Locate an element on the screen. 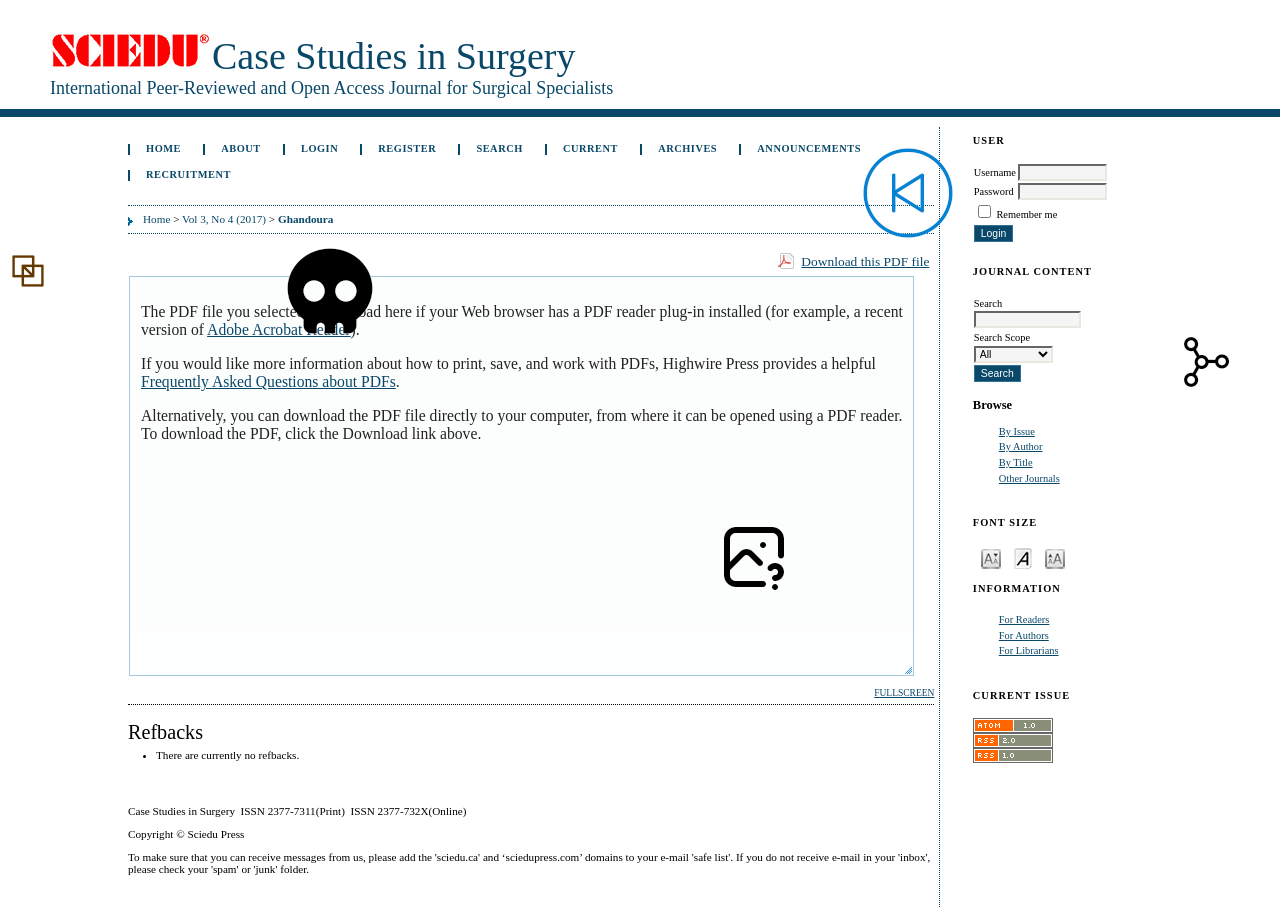  skip to previous track is located at coordinates (908, 193).